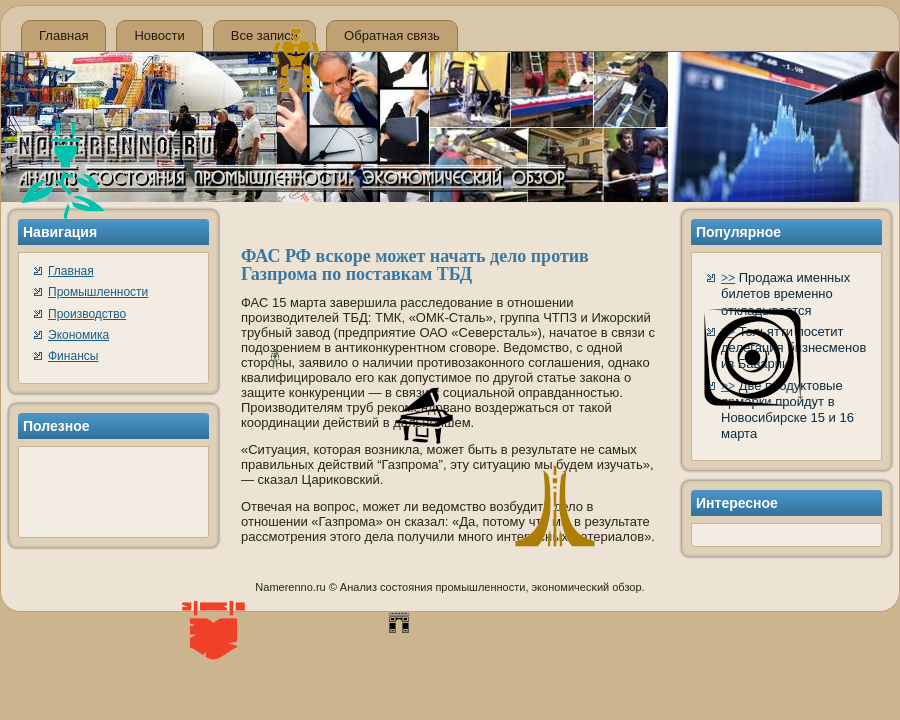  What do you see at coordinates (555, 506) in the screenshot?
I see `view memorial or monument location` at bounding box center [555, 506].